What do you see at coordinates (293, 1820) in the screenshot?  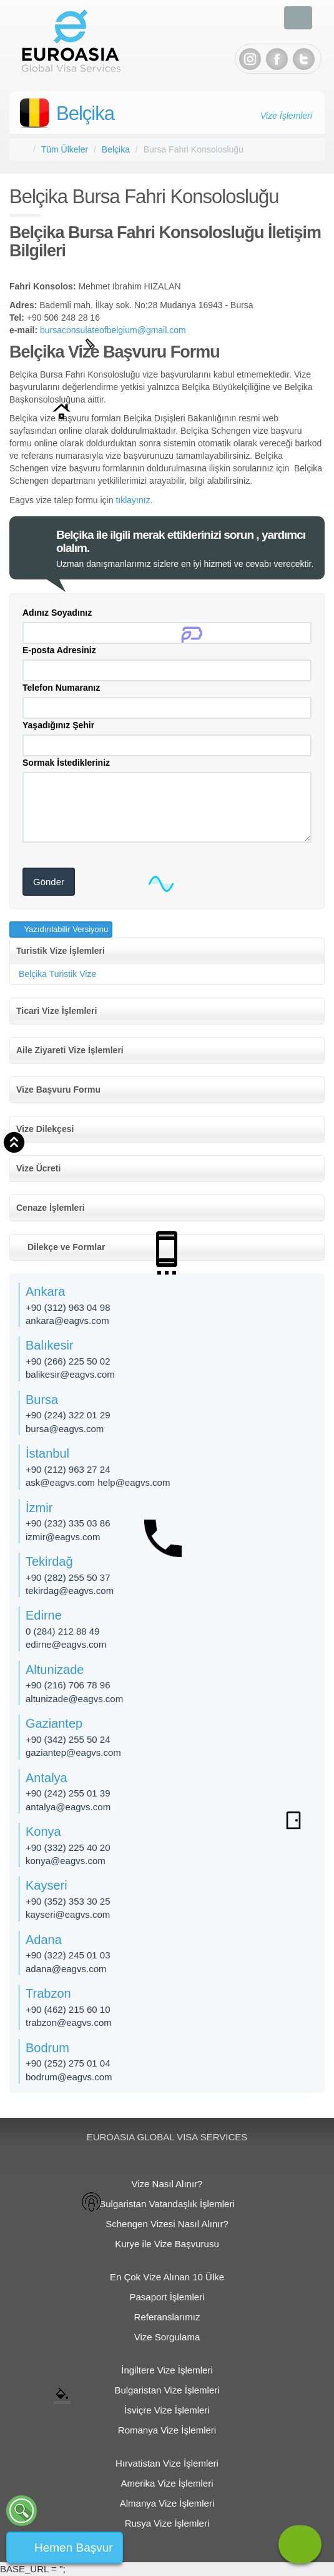 I see `access door sensor settings` at bounding box center [293, 1820].